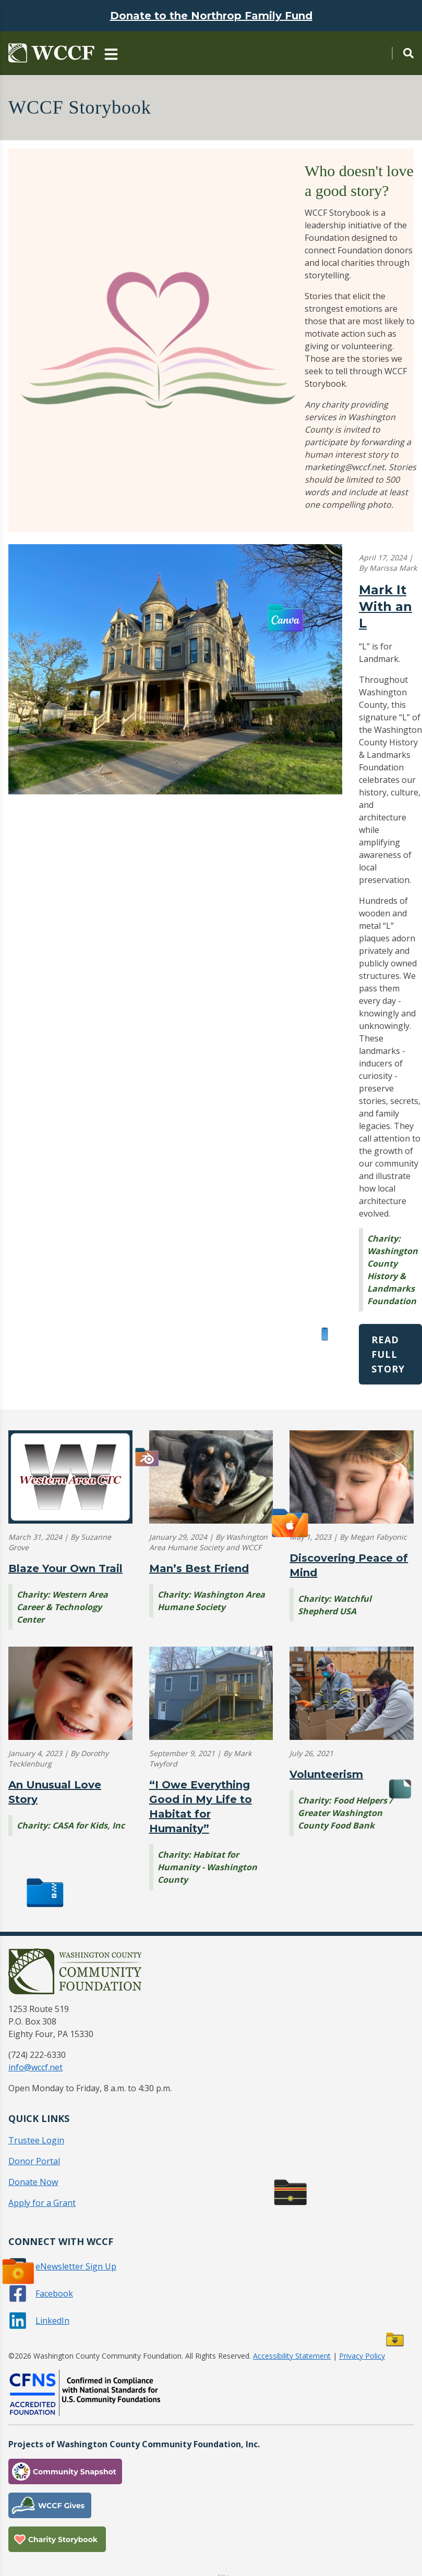 This screenshot has height=2576, width=422. Describe the element at coordinates (290, 1524) in the screenshot. I see `open mac os ventura system folder` at that location.